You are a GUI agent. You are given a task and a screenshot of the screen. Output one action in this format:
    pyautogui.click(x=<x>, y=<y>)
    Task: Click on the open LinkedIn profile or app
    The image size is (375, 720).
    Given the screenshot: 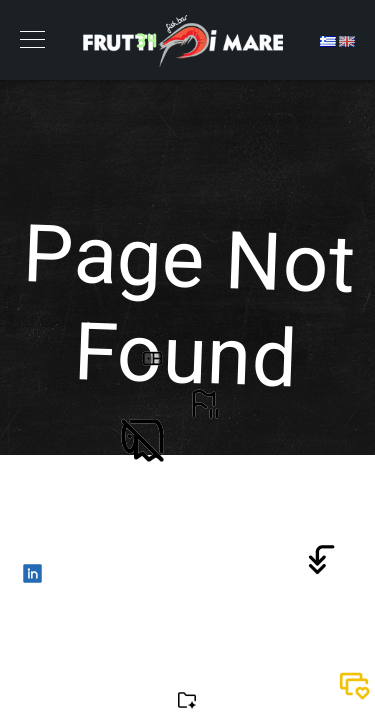 What is the action you would take?
    pyautogui.click(x=32, y=573)
    